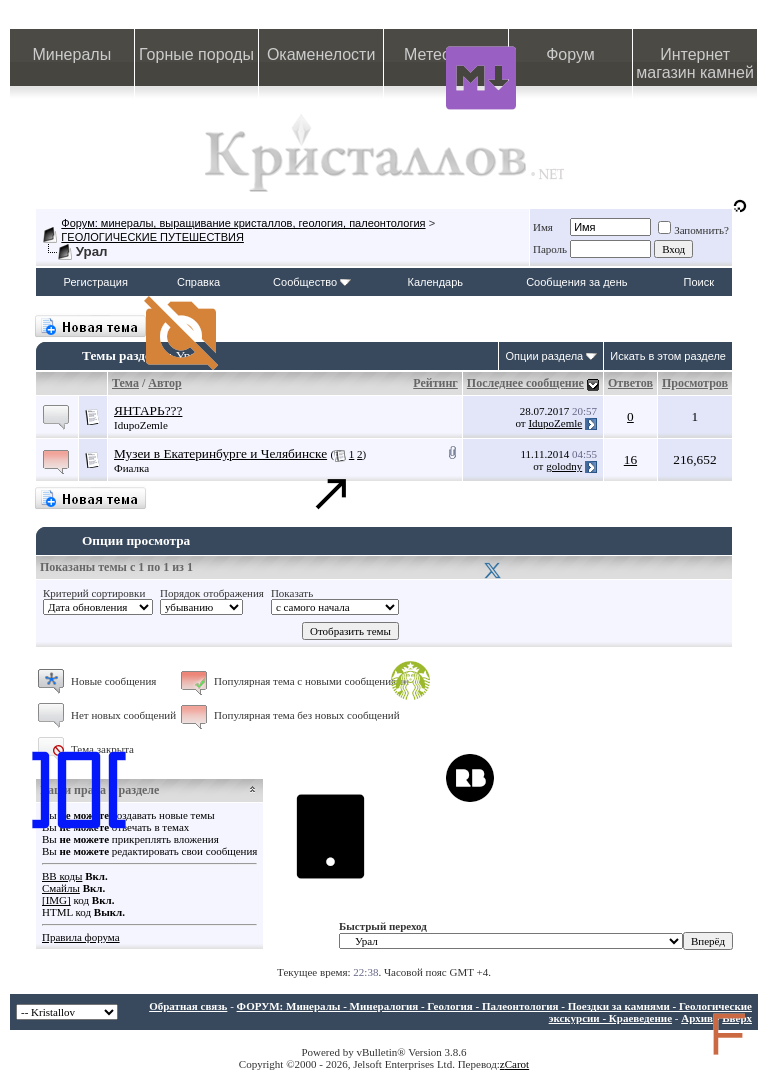 Image resolution: width=768 pixels, height=1080 pixels. What do you see at coordinates (330, 836) in the screenshot?
I see `switch to tablet view or layout` at bounding box center [330, 836].